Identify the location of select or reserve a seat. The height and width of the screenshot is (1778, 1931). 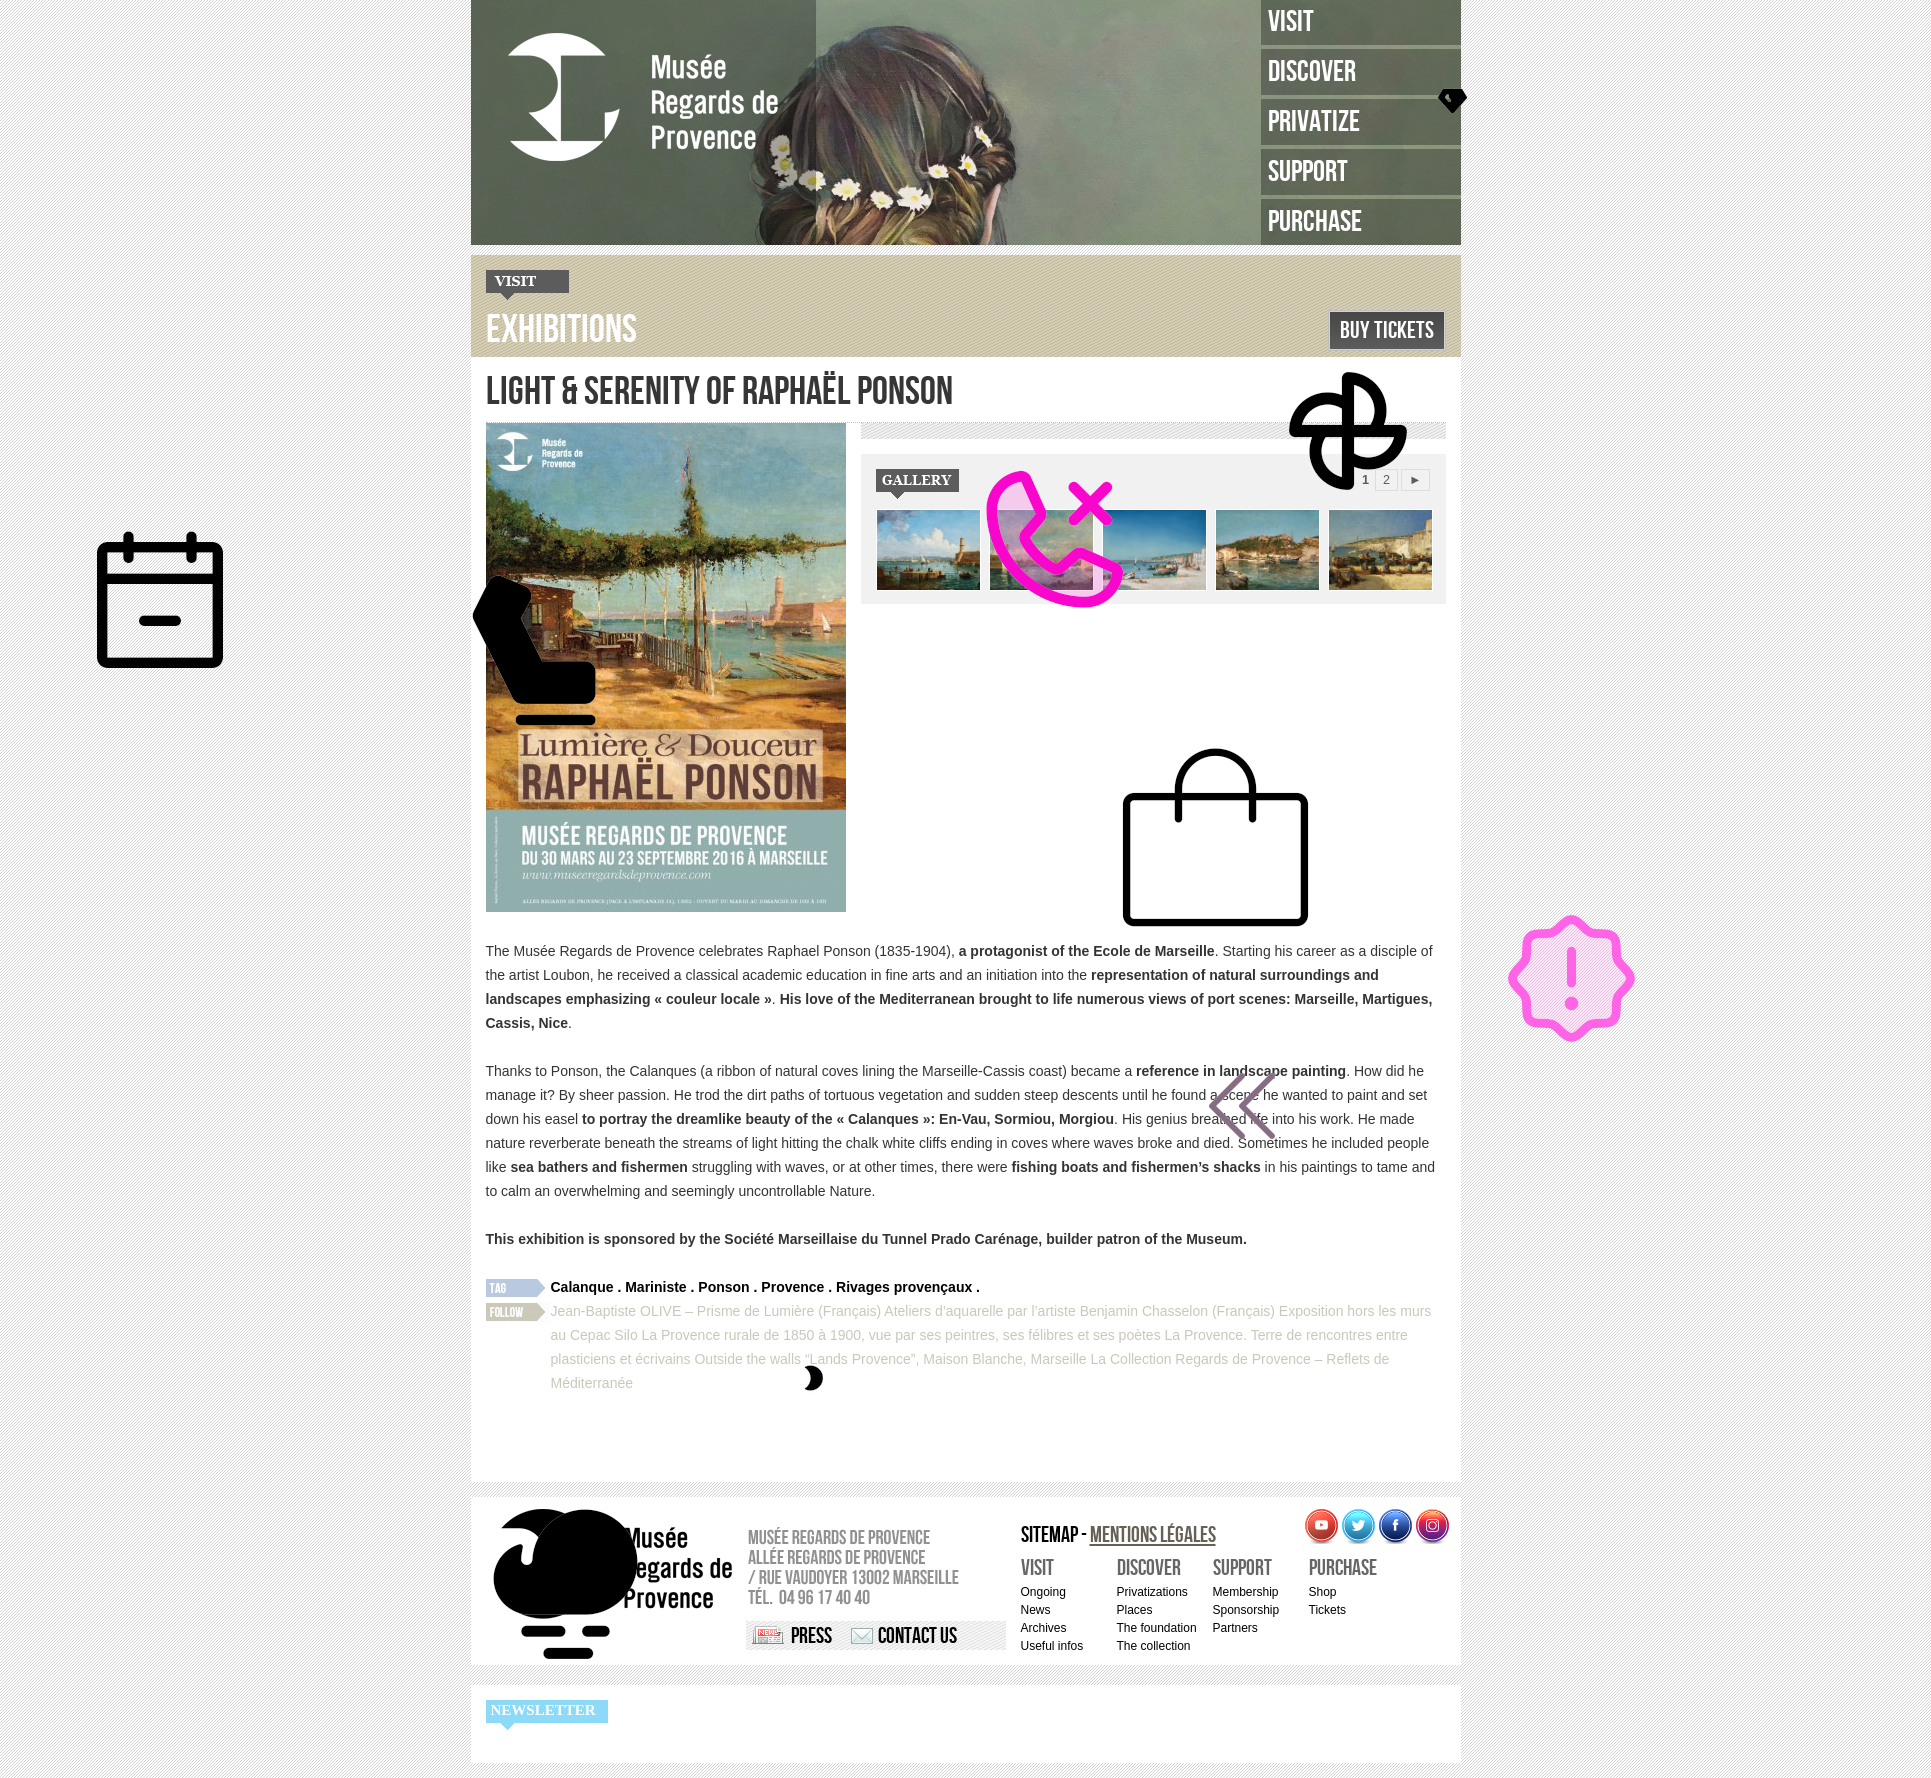
(531, 650).